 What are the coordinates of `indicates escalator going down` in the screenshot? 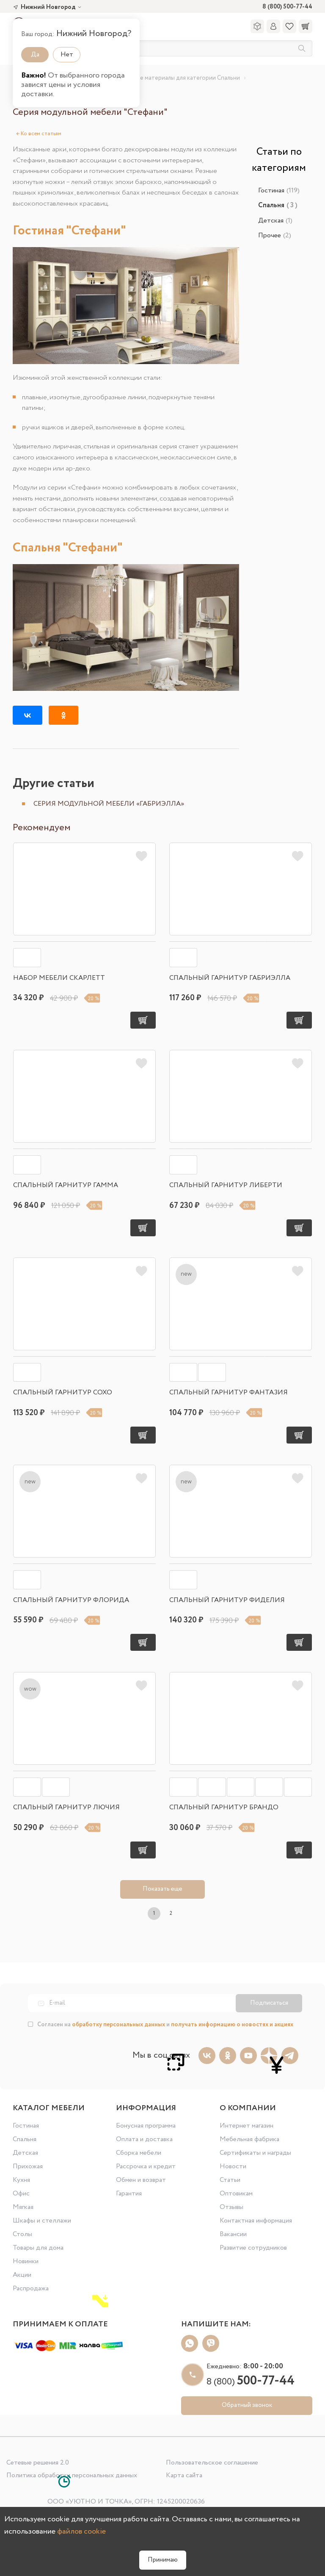 It's located at (100, 2301).